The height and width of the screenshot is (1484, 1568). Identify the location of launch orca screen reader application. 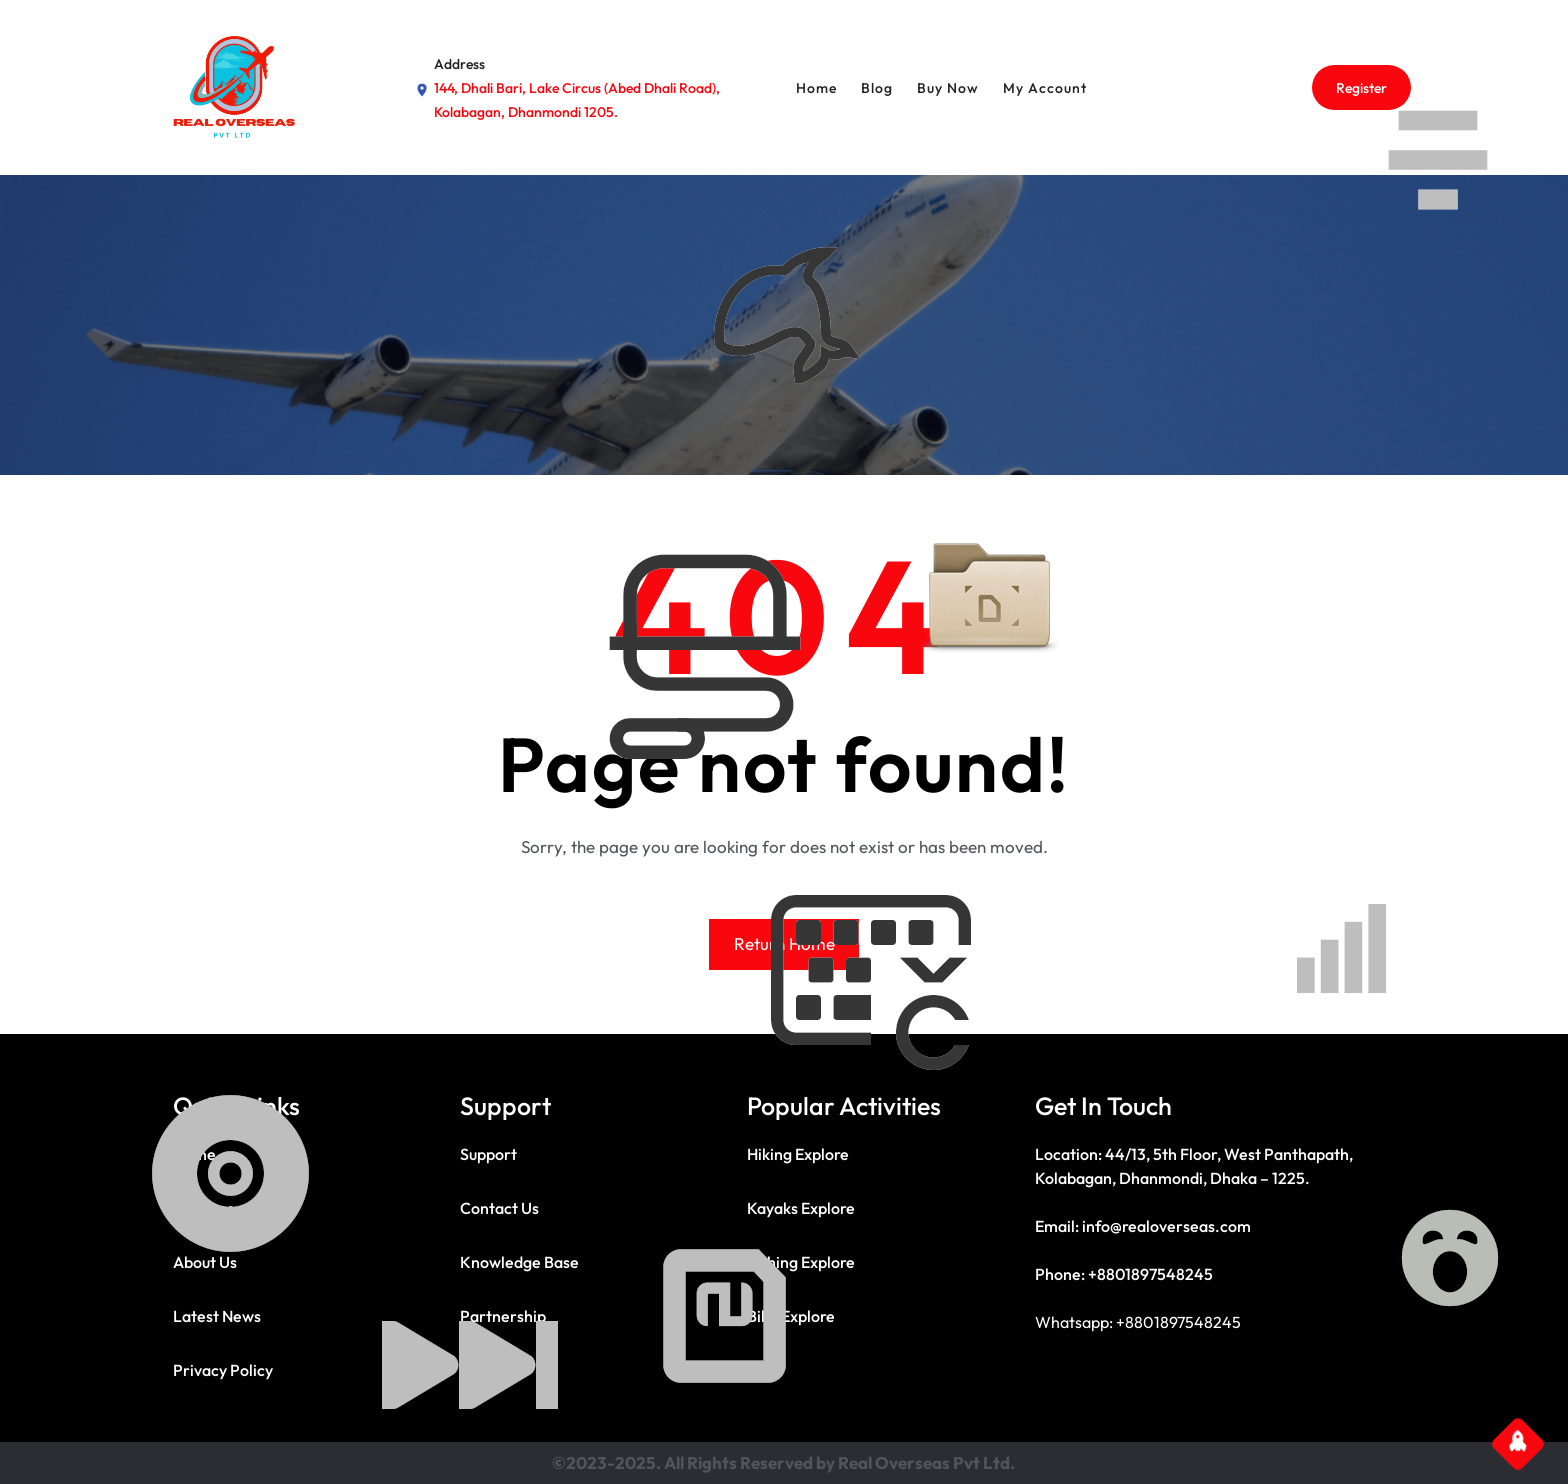
(784, 315).